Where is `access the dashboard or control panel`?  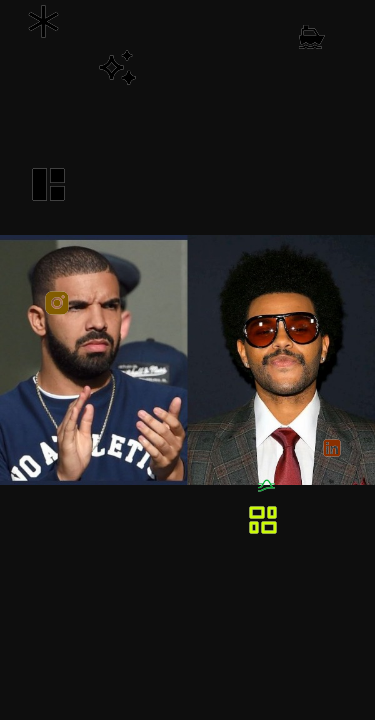
access the dashboard or control panel is located at coordinates (263, 520).